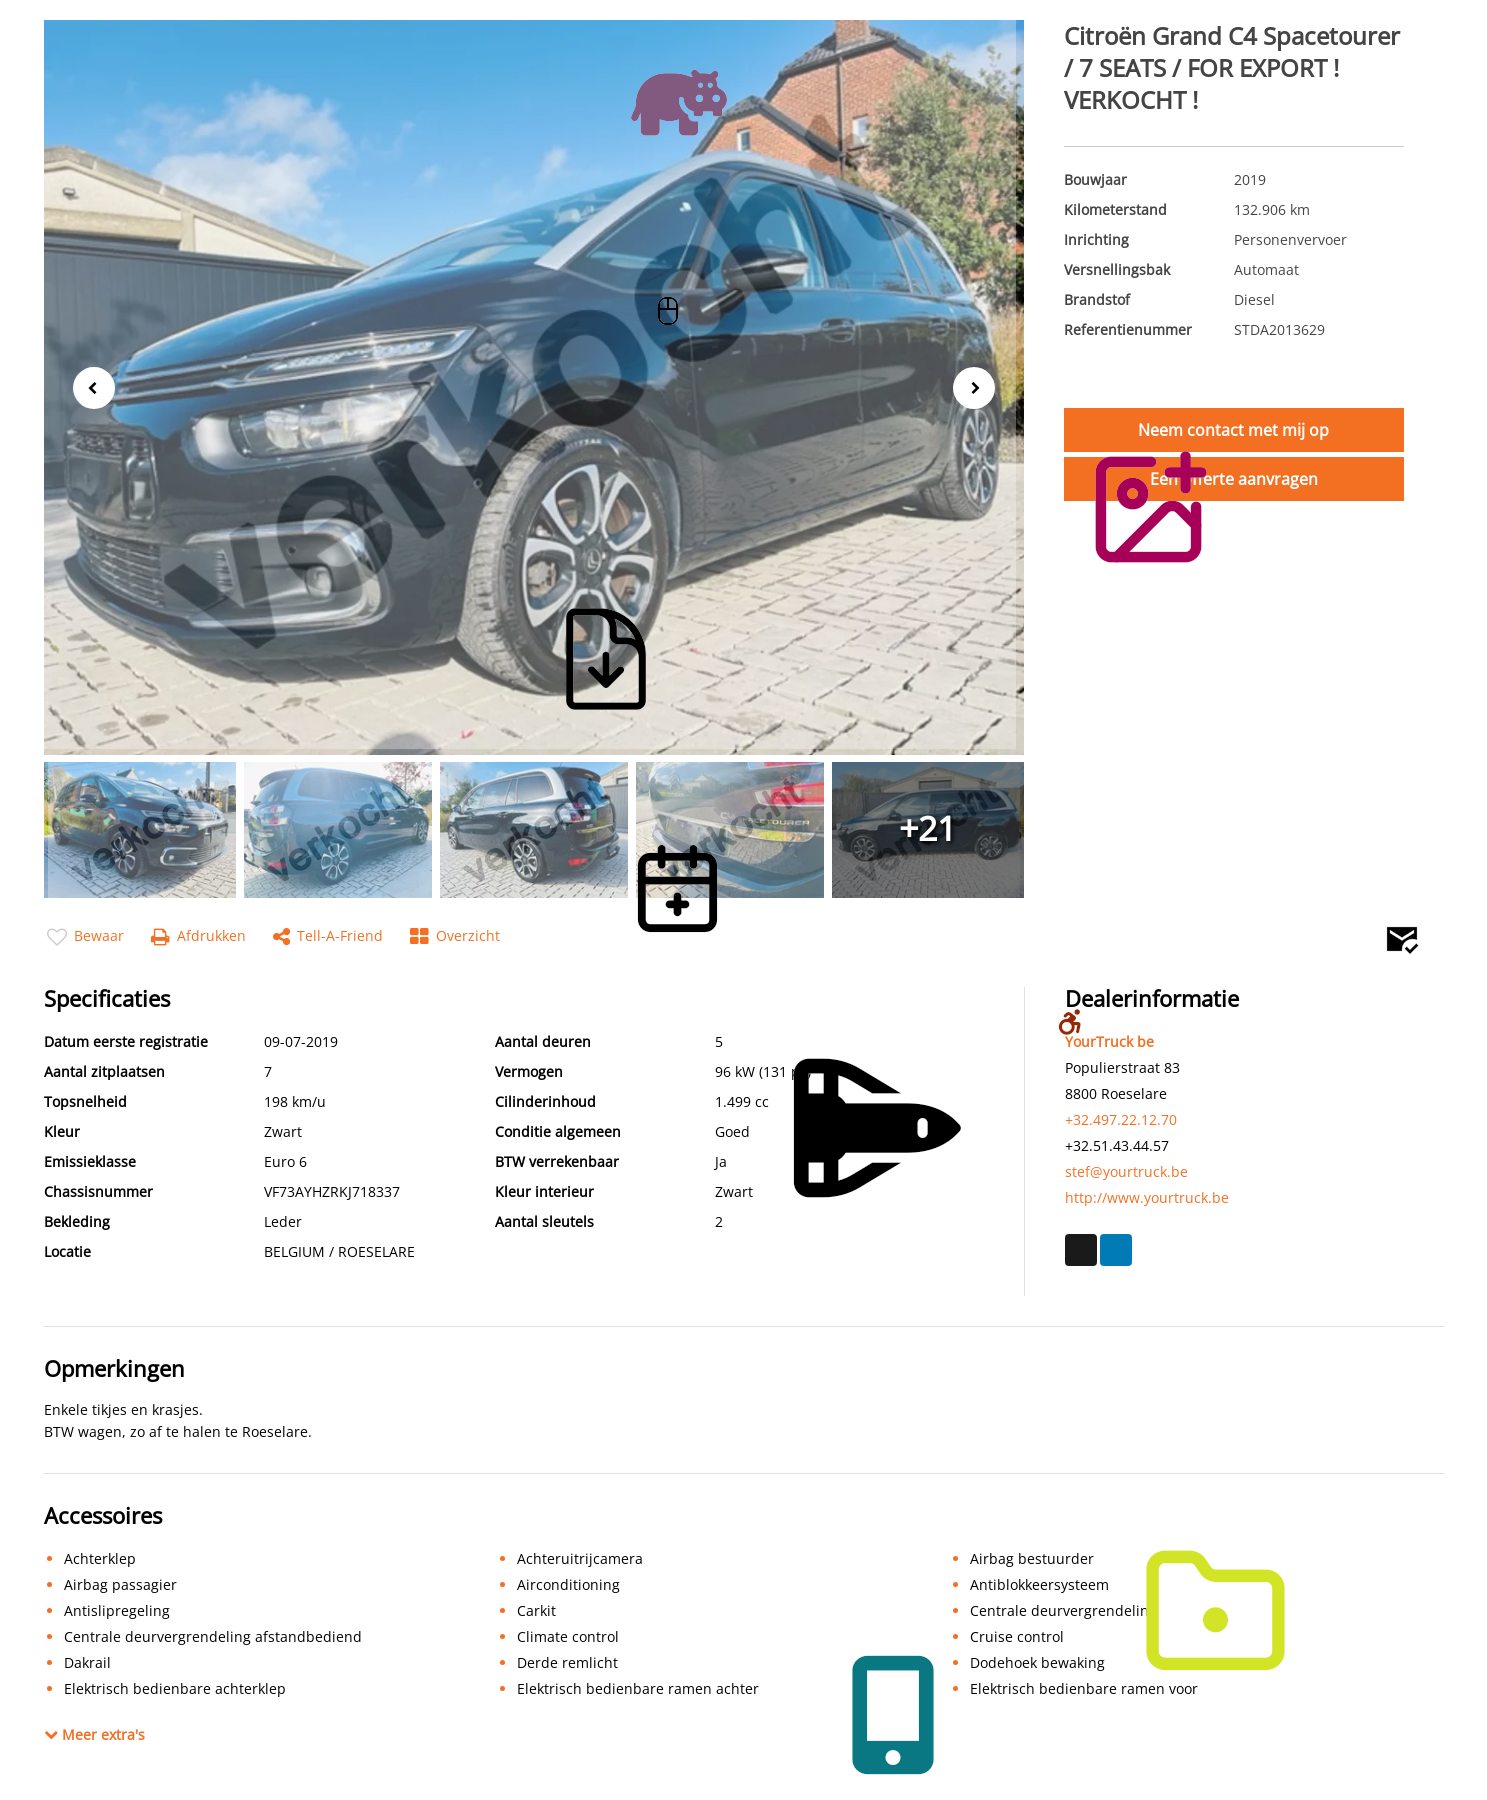  I want to click on launch or deploy an application, so click(883, 1128).